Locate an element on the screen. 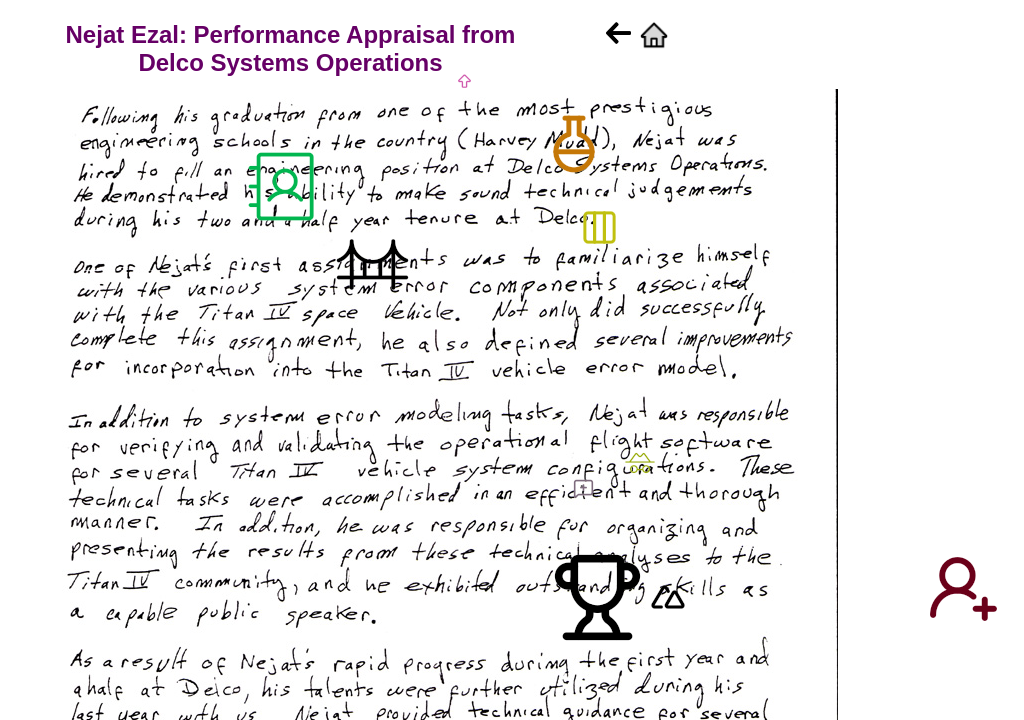  view achievements or awards is located at coordinates (597, 597).